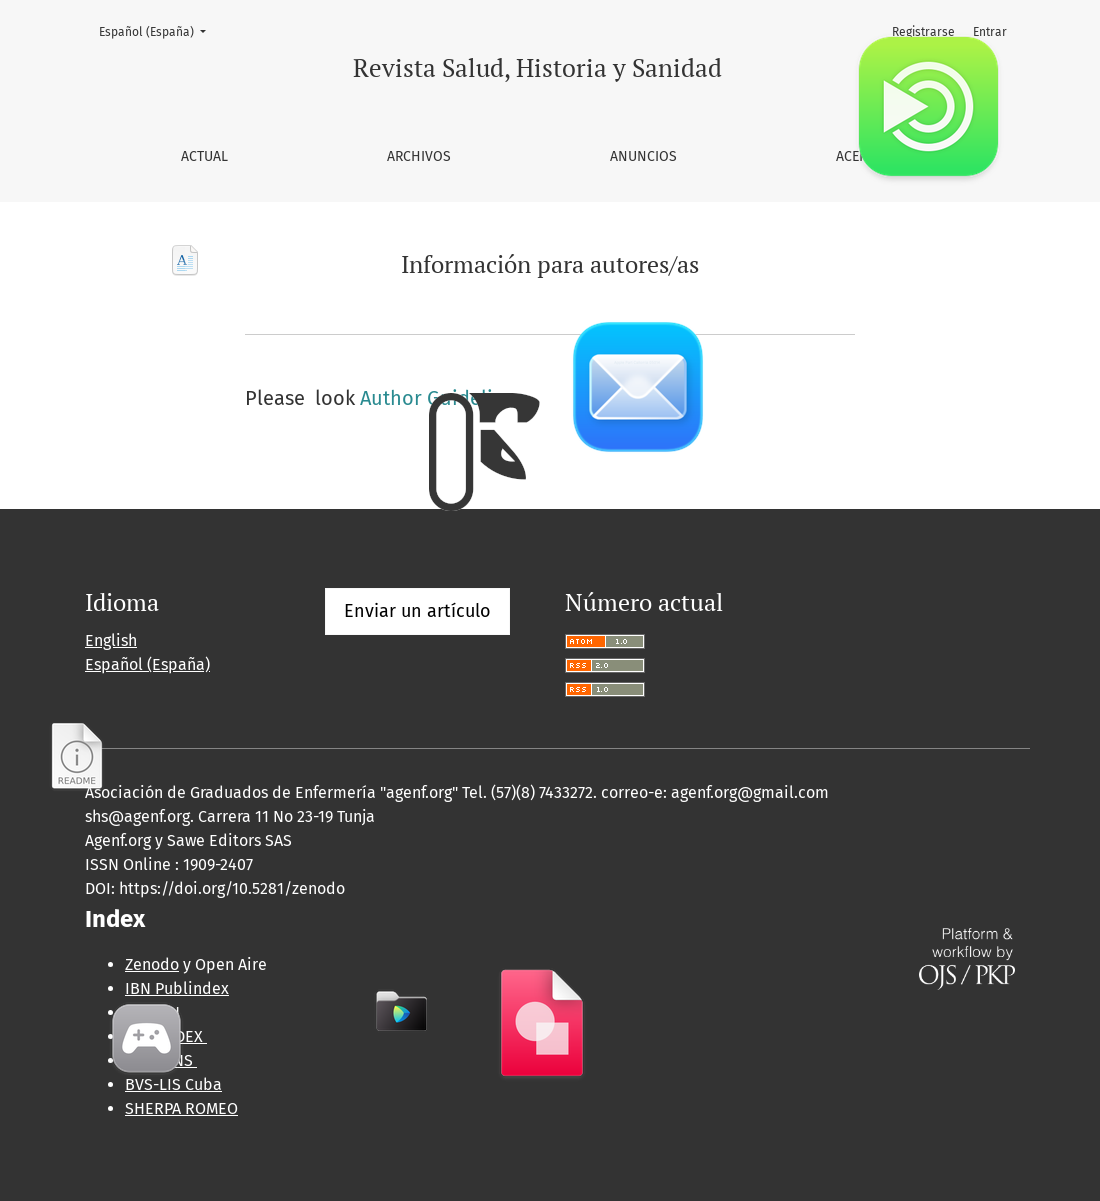 This screenshot has height=1201, width=1100. Describe the element at coordinates (542, 1025) in the screenshot. I see `a google drawings file` at that location.